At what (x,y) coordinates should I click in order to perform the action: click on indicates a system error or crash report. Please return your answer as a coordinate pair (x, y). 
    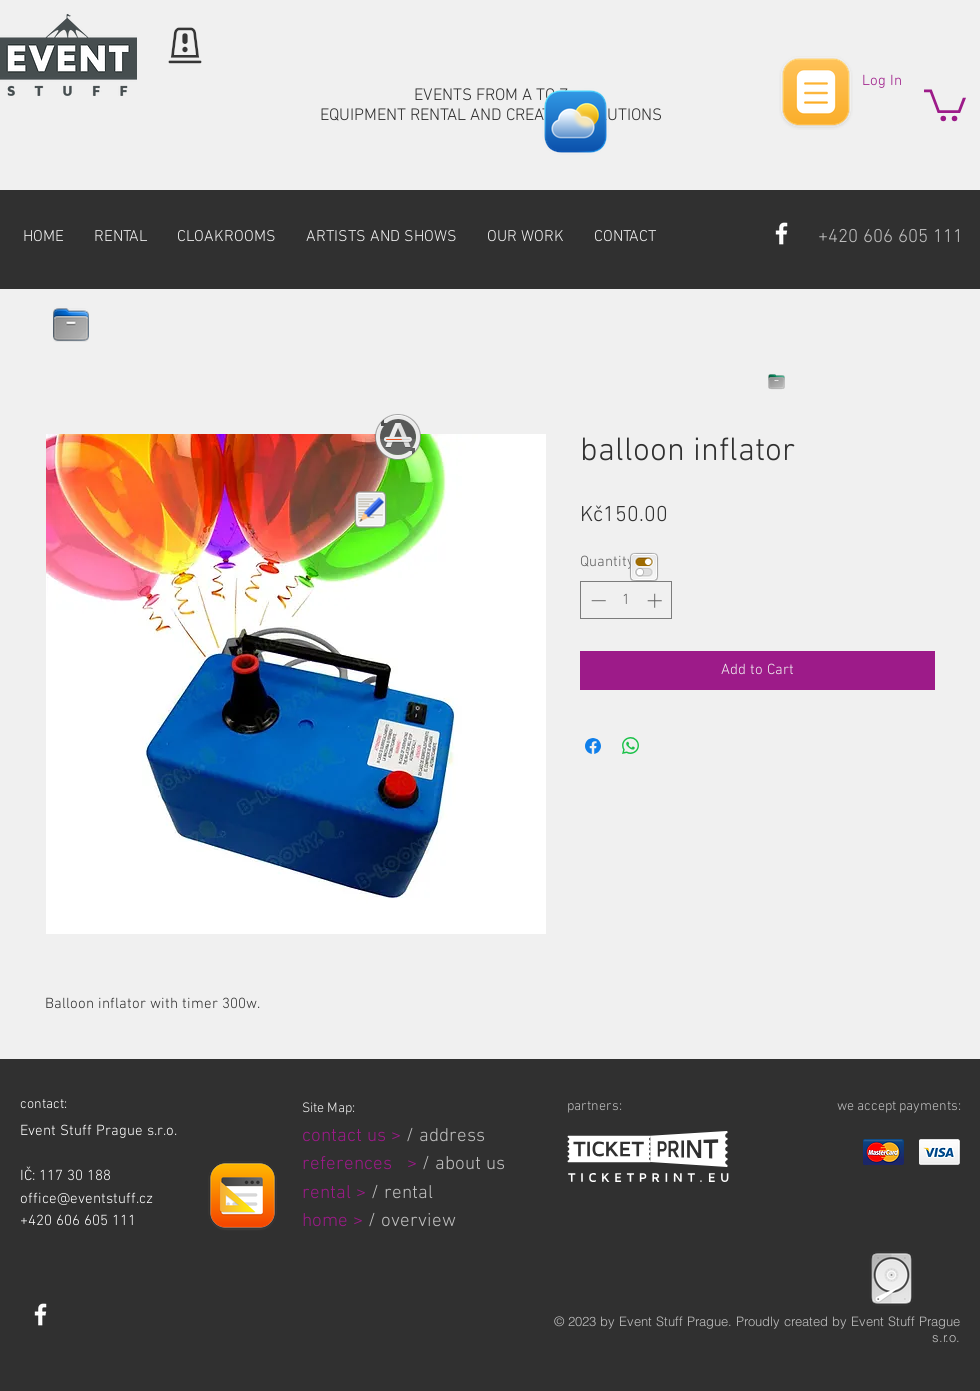
    Looking at the image, I should click on (185, 44).